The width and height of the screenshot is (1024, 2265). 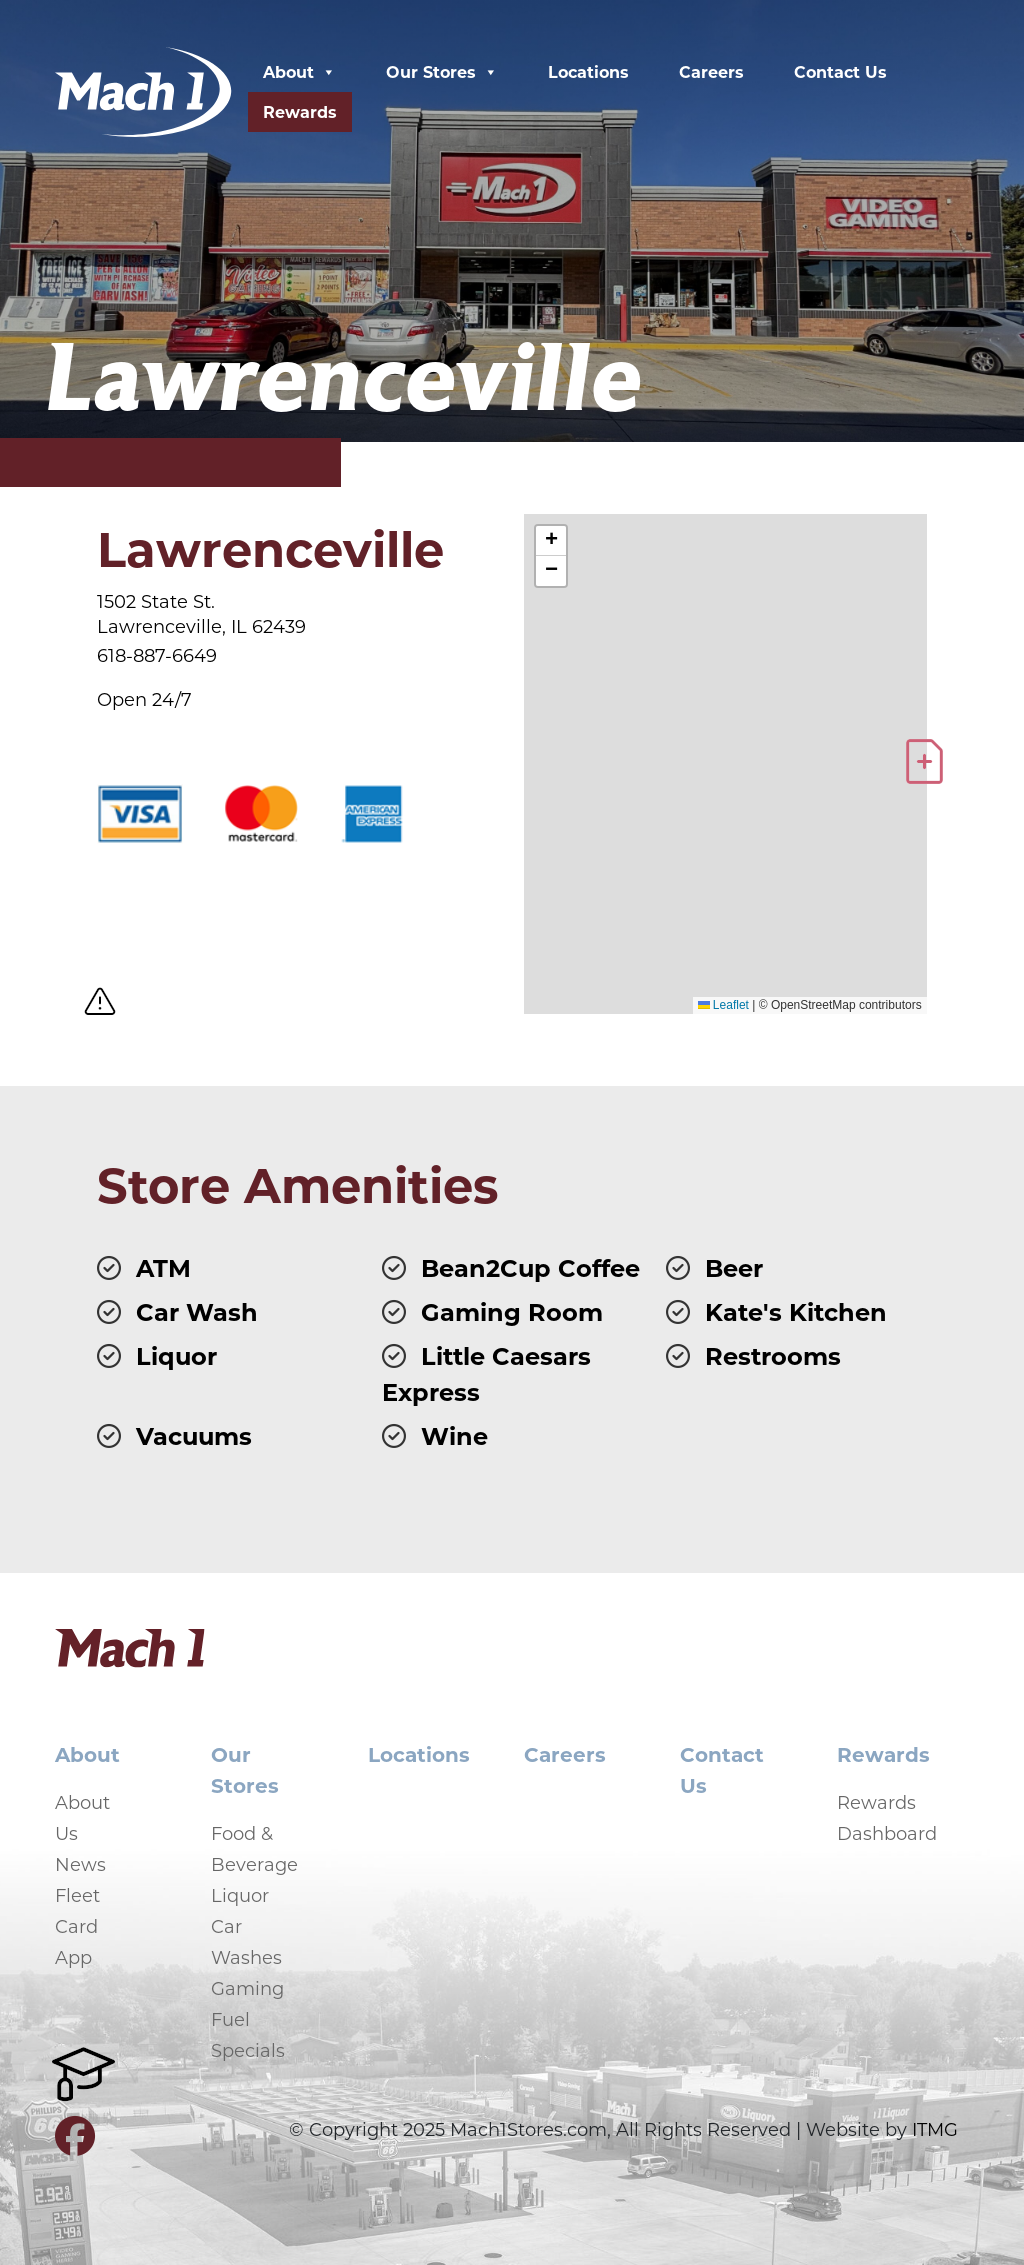 What do you see at coordinates (83, 2073) in the screenshot?
I see `access educational resources or tutorials` at bounding box center [83, 2073].